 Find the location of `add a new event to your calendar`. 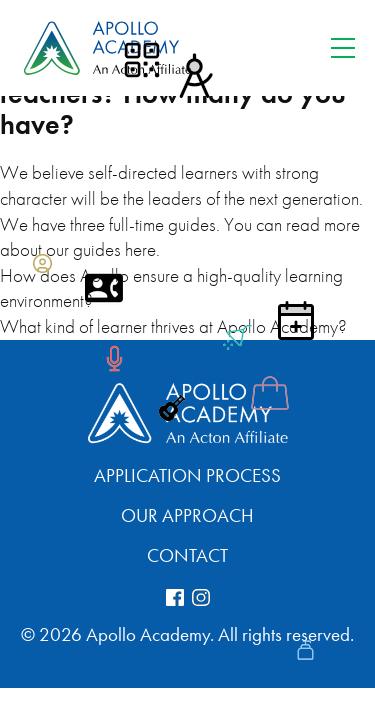

add a new event to your calendar is located at coordinates (296, 322).